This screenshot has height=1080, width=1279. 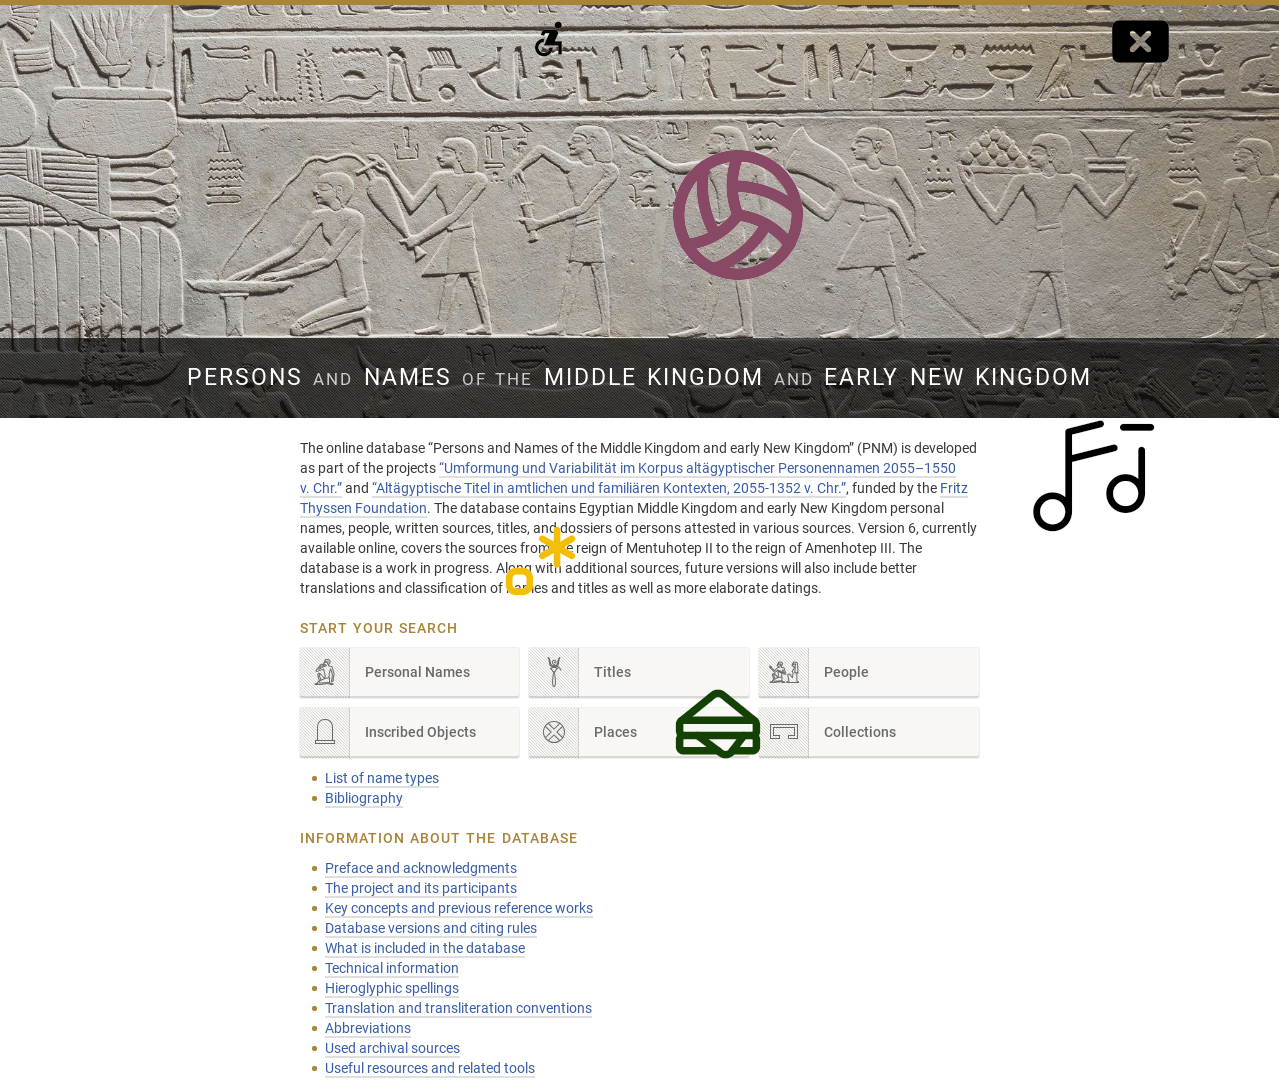 What do you see at coordinates (1096, 473) in the screenshot?
I see `remove a song from playlist` at bounding box center [1096, 473].